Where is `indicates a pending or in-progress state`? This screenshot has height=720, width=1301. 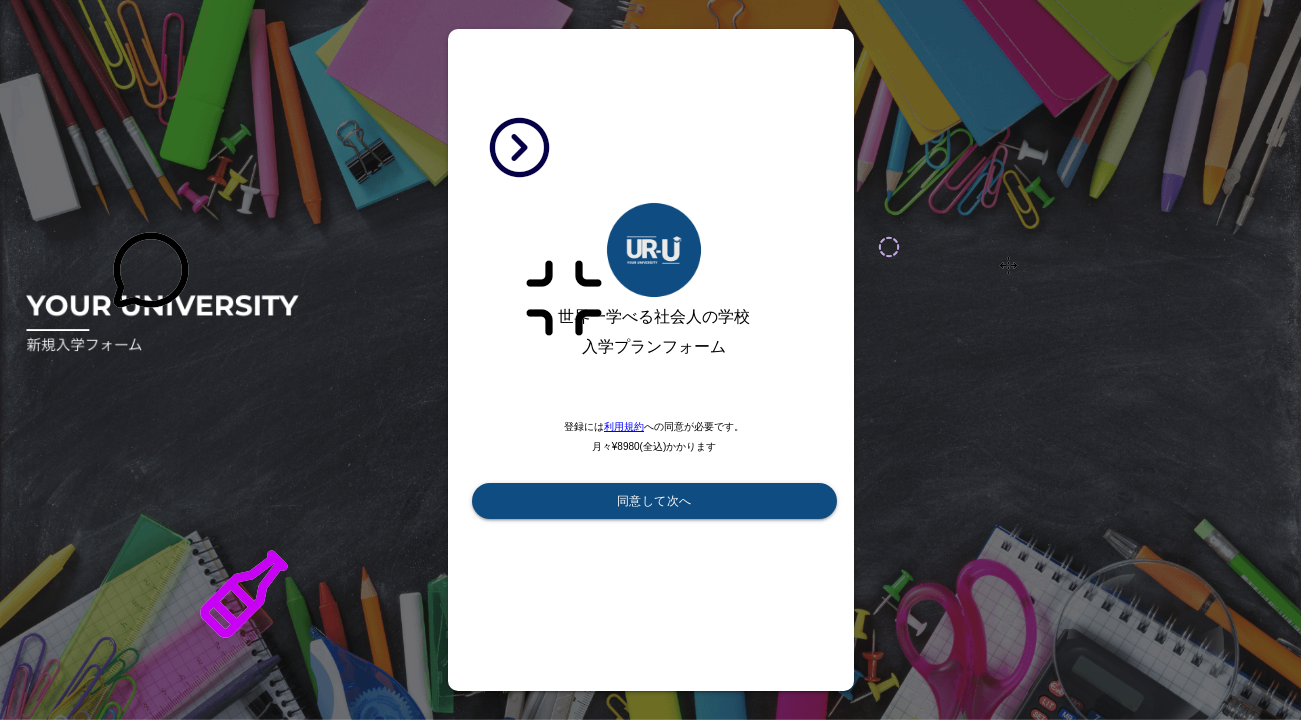
indicates a pending or in-progress state is located at coordinates (889, 247).